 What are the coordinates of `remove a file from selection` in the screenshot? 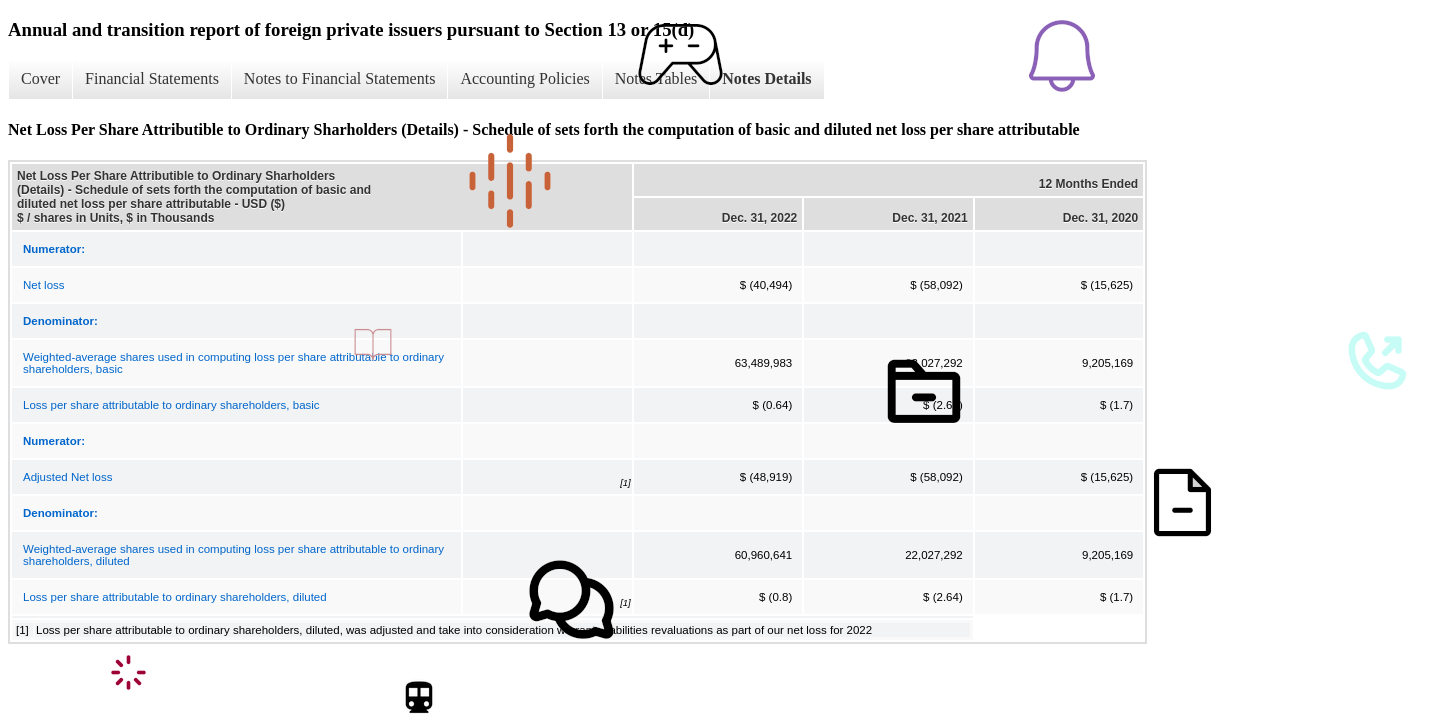 It's located at (1182, 502).